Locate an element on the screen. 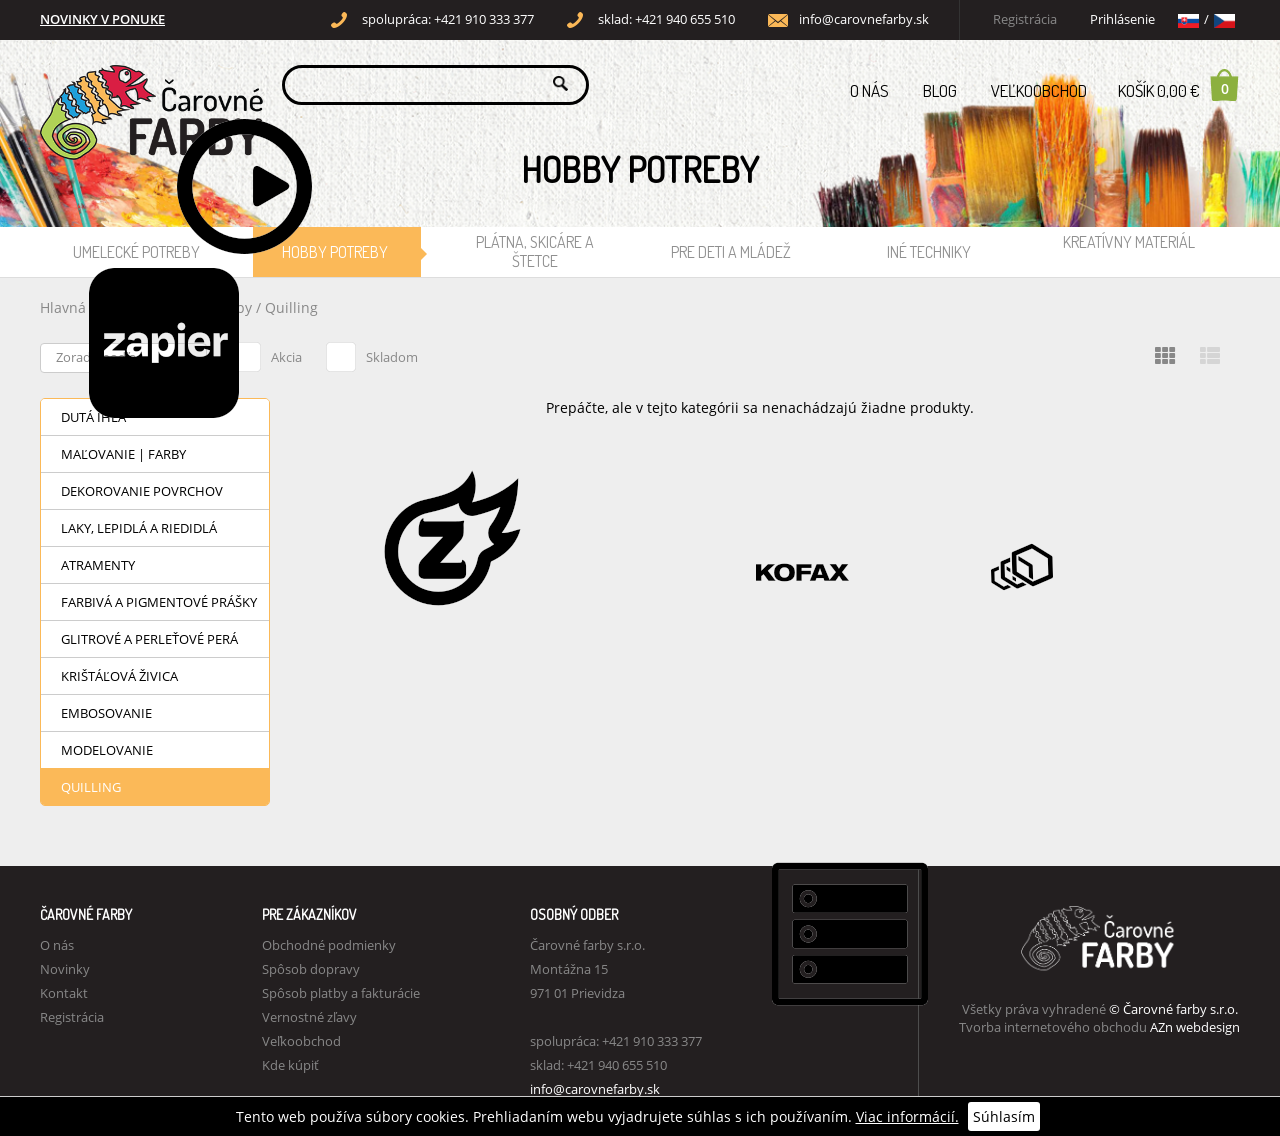 This screenshot has height=1136, width=1280. envoy proxy logo is located at coordinates (1022, 567).